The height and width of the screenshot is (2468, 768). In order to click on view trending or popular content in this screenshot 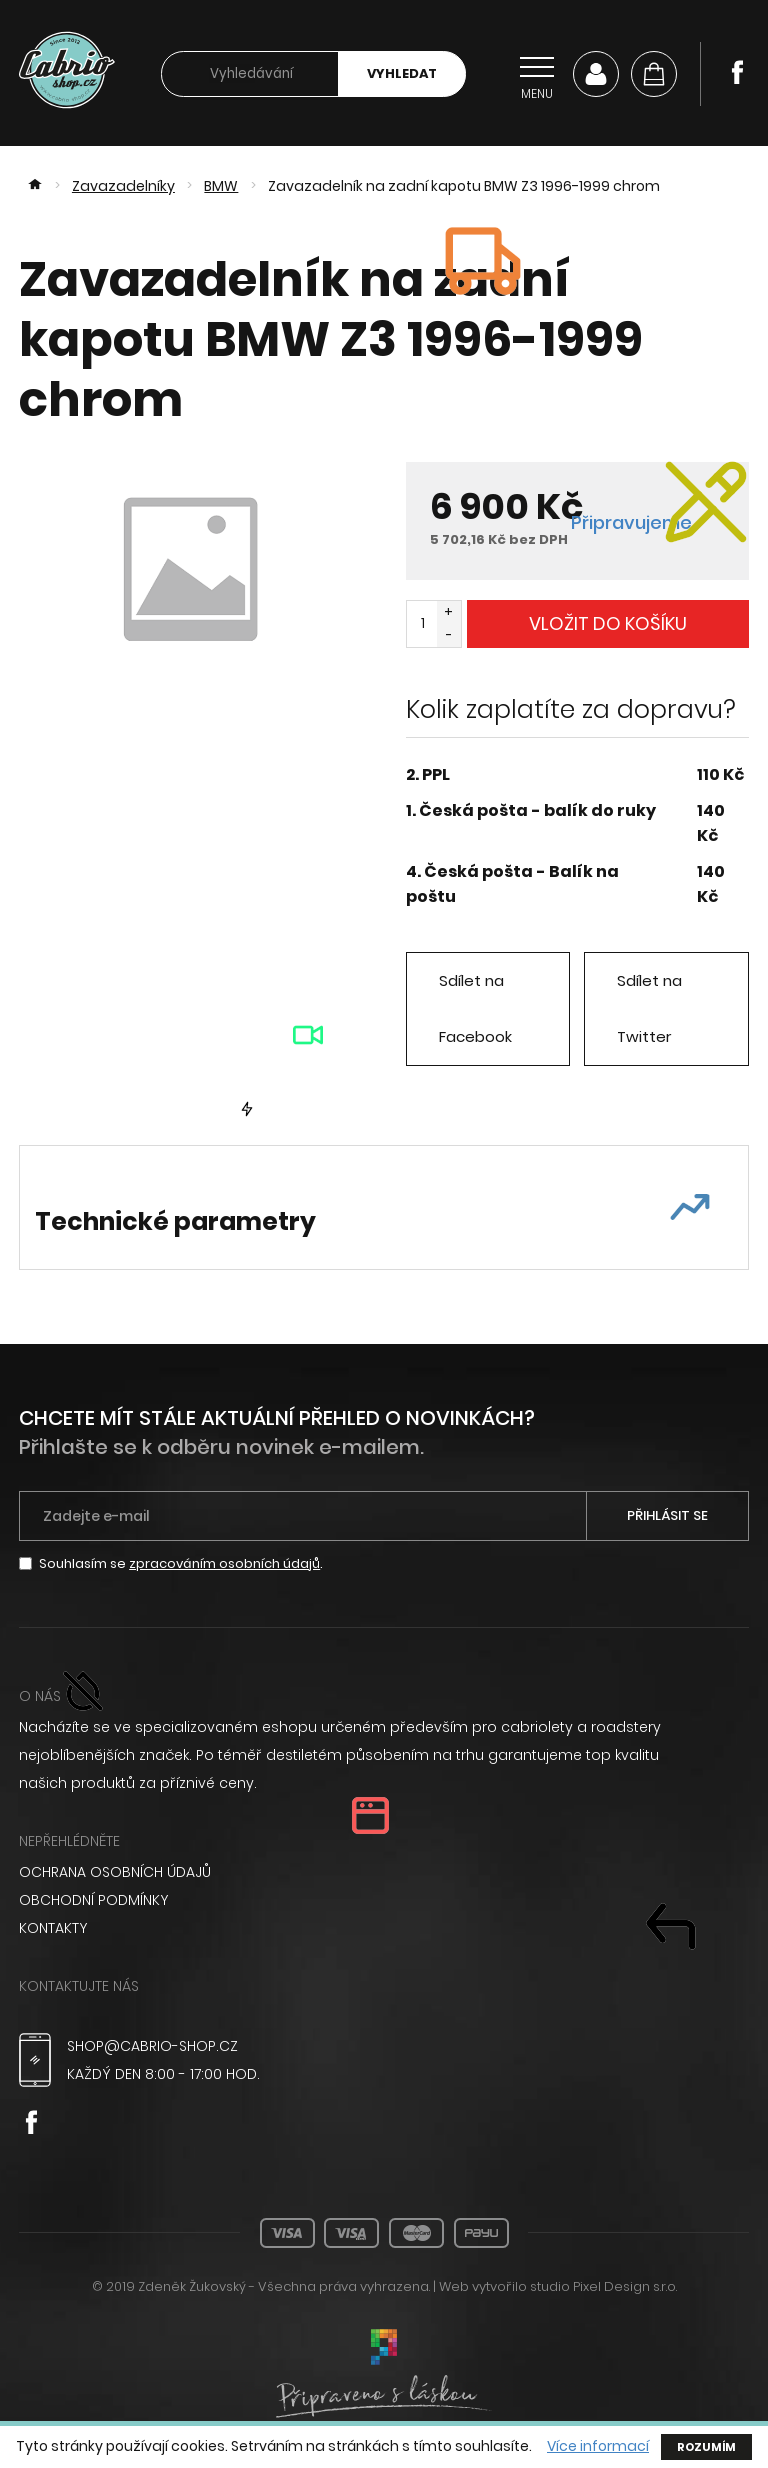, I will do `click(690, 1207)`.